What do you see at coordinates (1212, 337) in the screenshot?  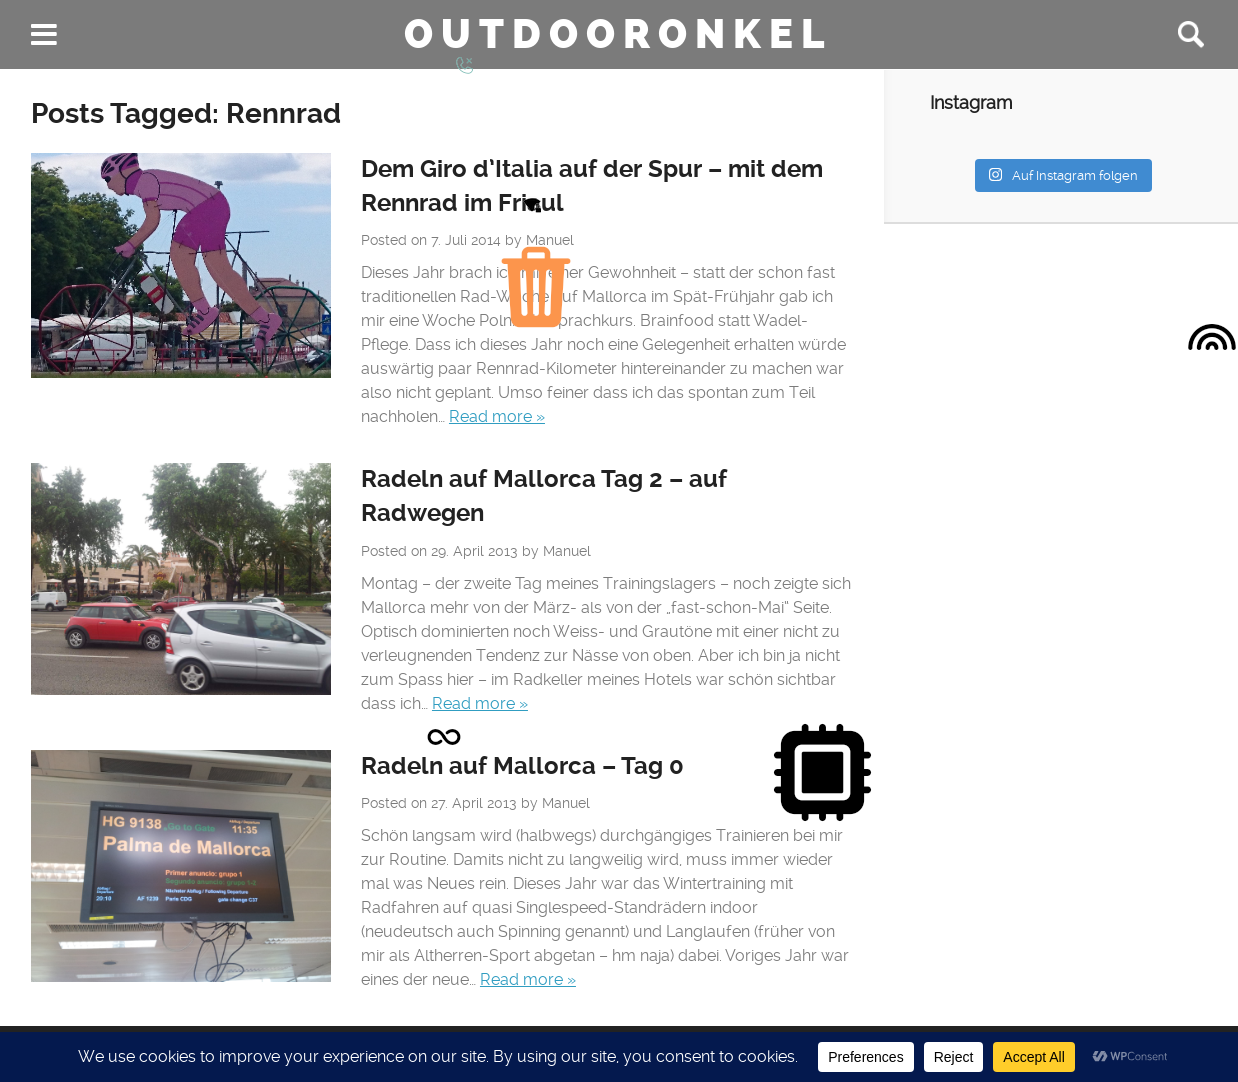 I see `indicates pride or LGBTQ+ related content` at bounding box center [1212, 337].